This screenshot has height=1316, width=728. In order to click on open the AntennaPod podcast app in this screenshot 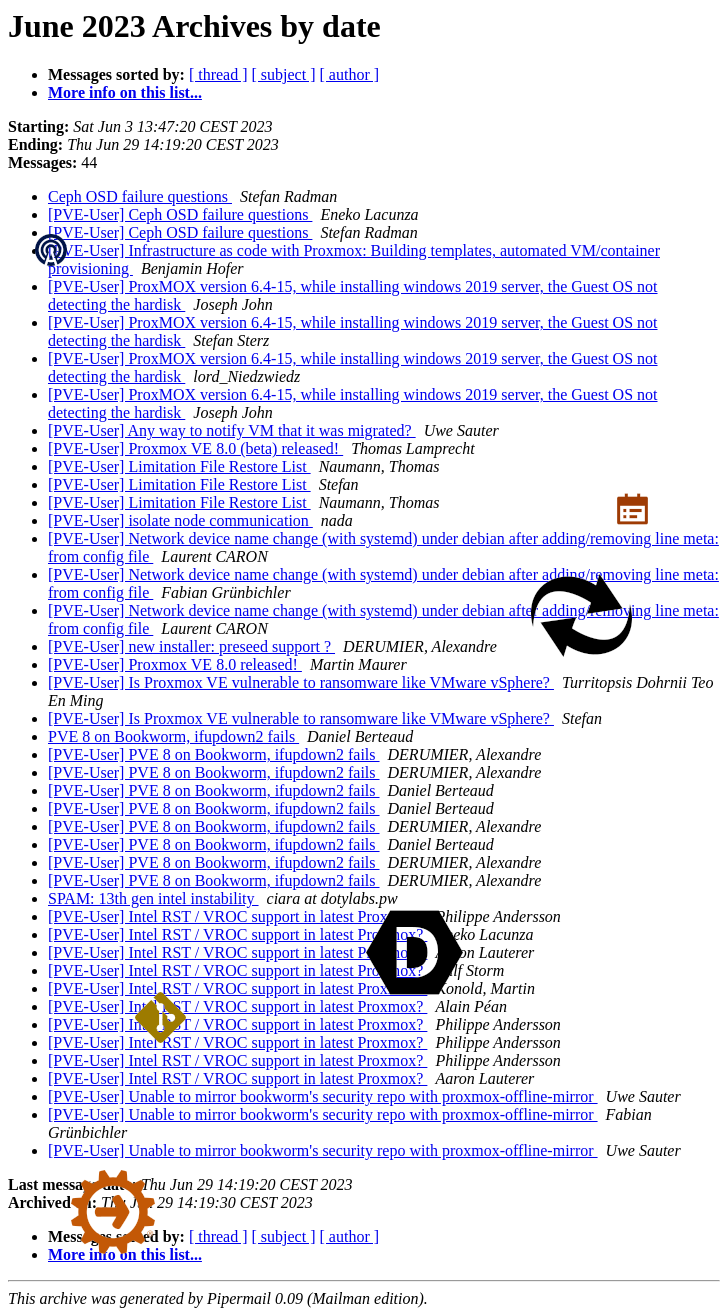, I will do `click(51, 250)`.